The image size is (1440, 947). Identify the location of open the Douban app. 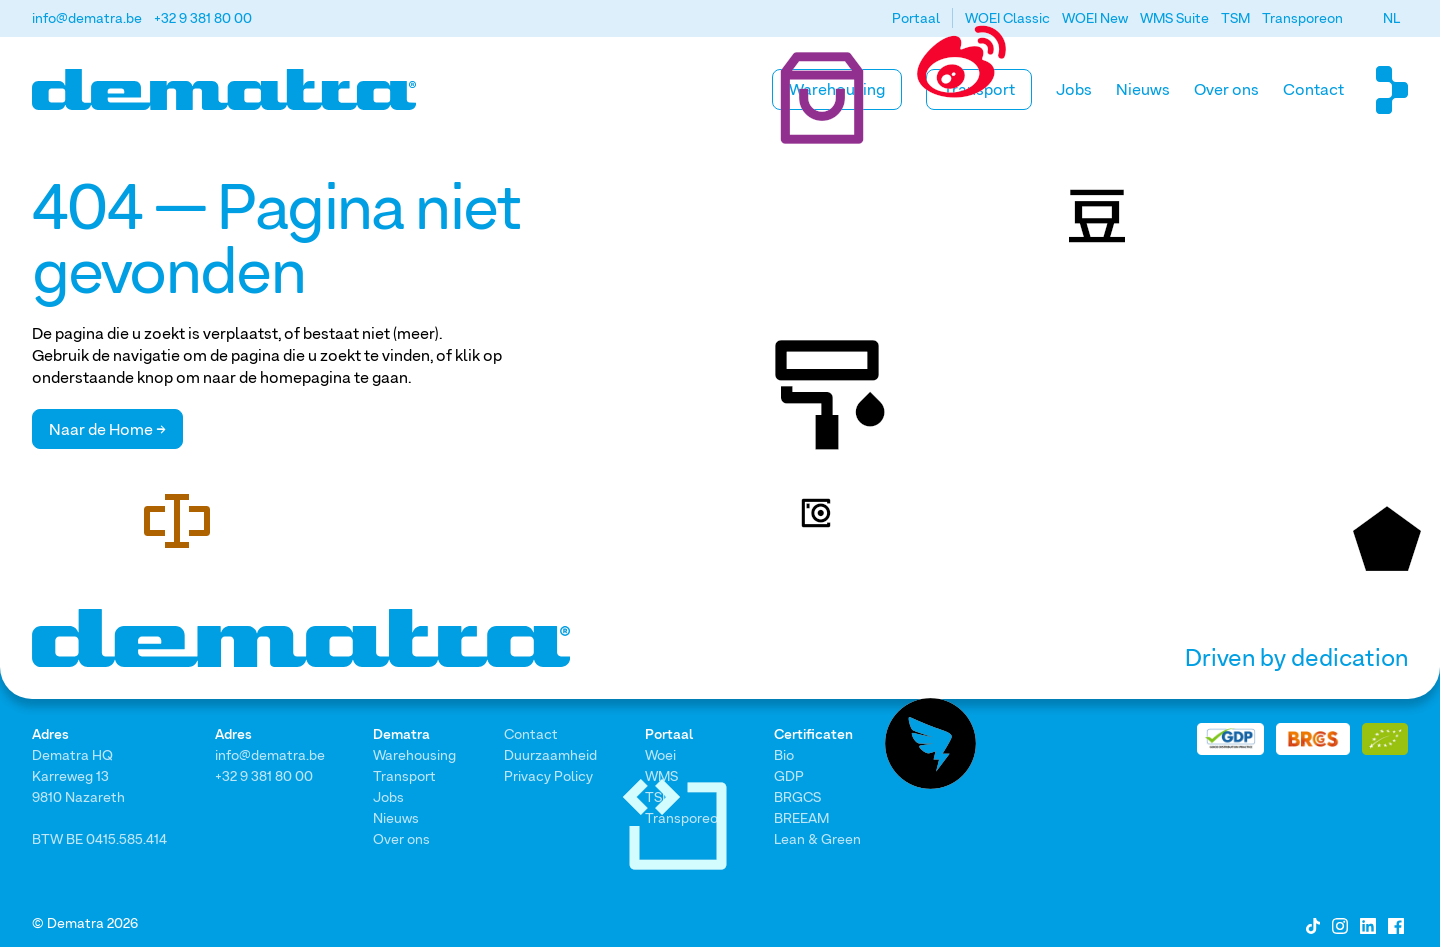
(1097, 216).